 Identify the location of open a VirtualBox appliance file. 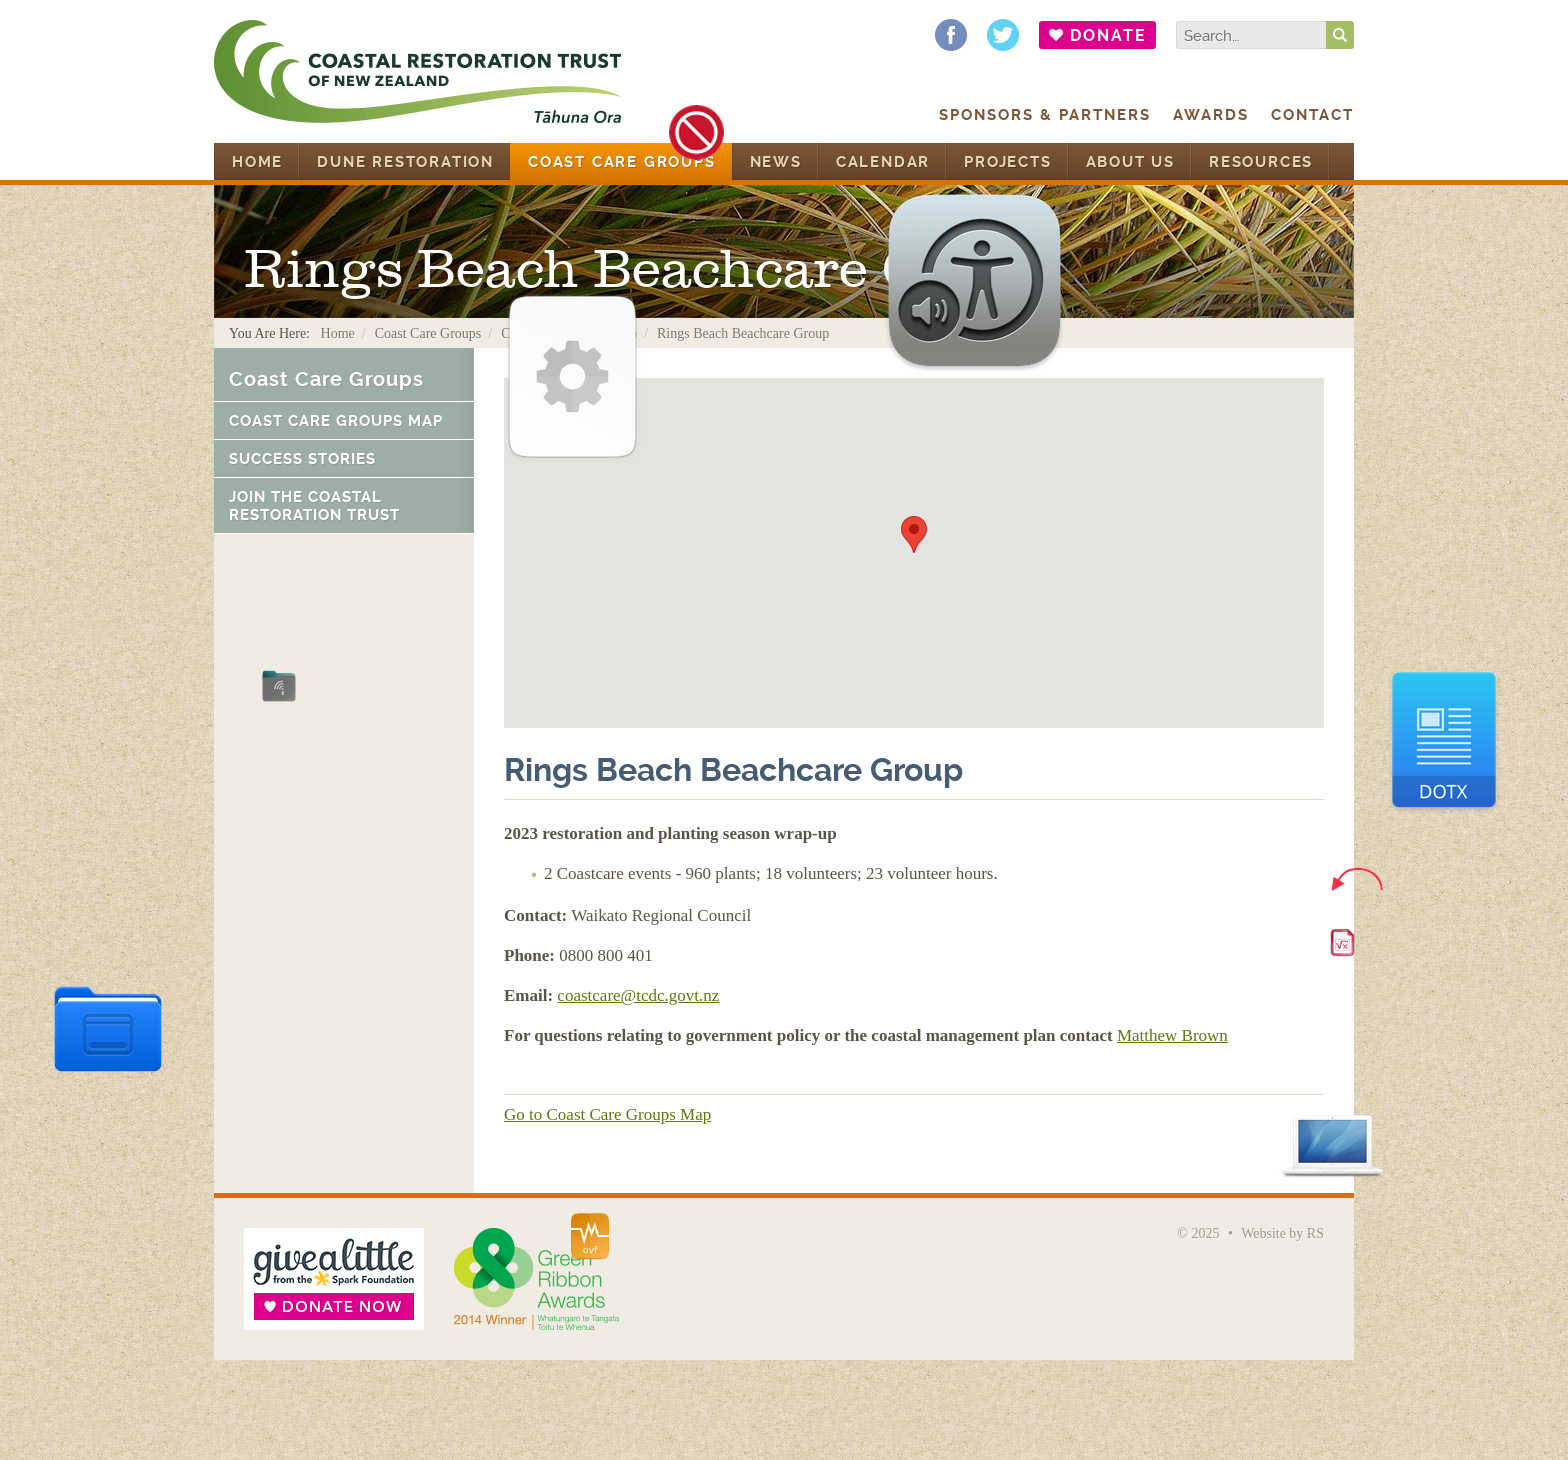
(590, 1236).